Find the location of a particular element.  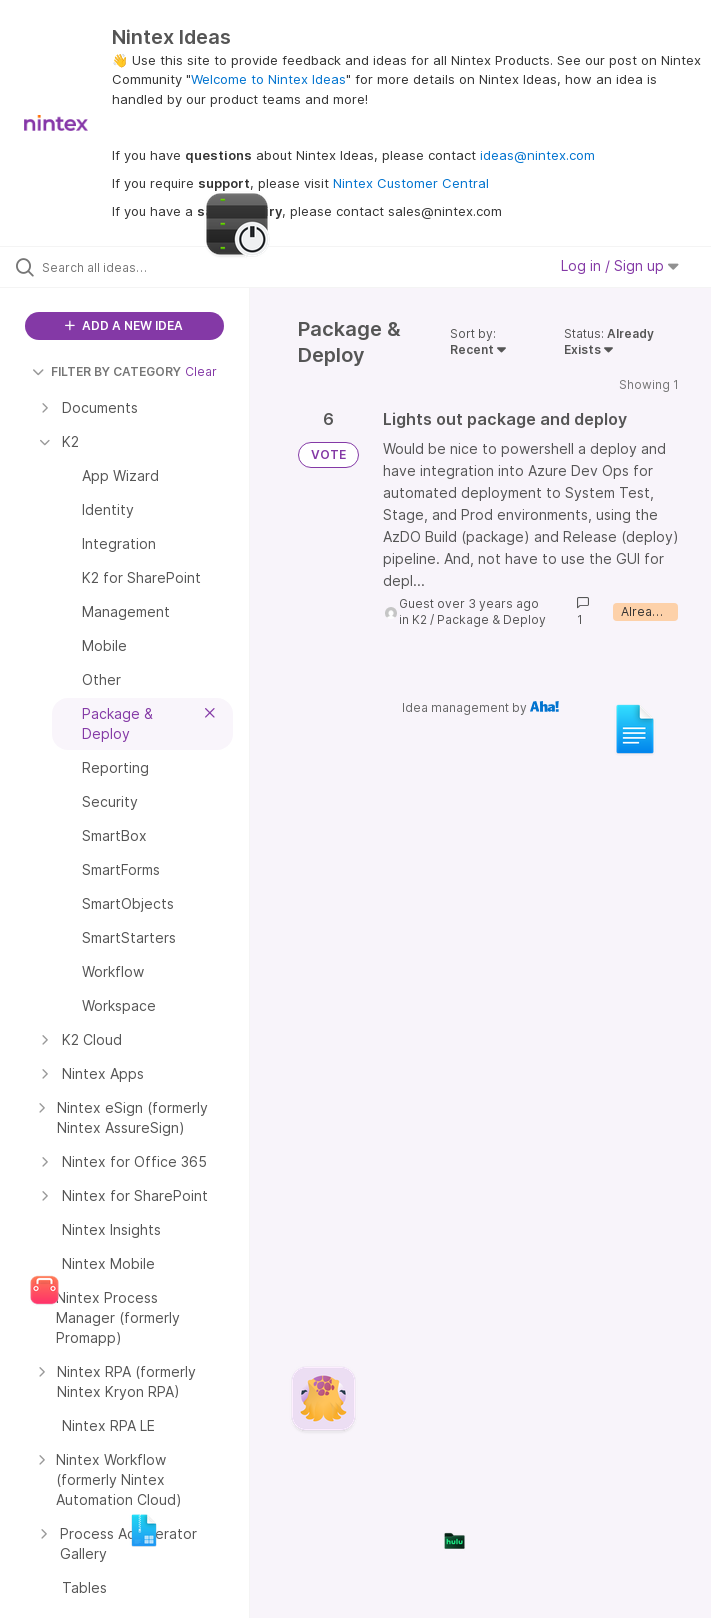

folder containing Hulu app data or downloads is located at coordinates (454, 1541).